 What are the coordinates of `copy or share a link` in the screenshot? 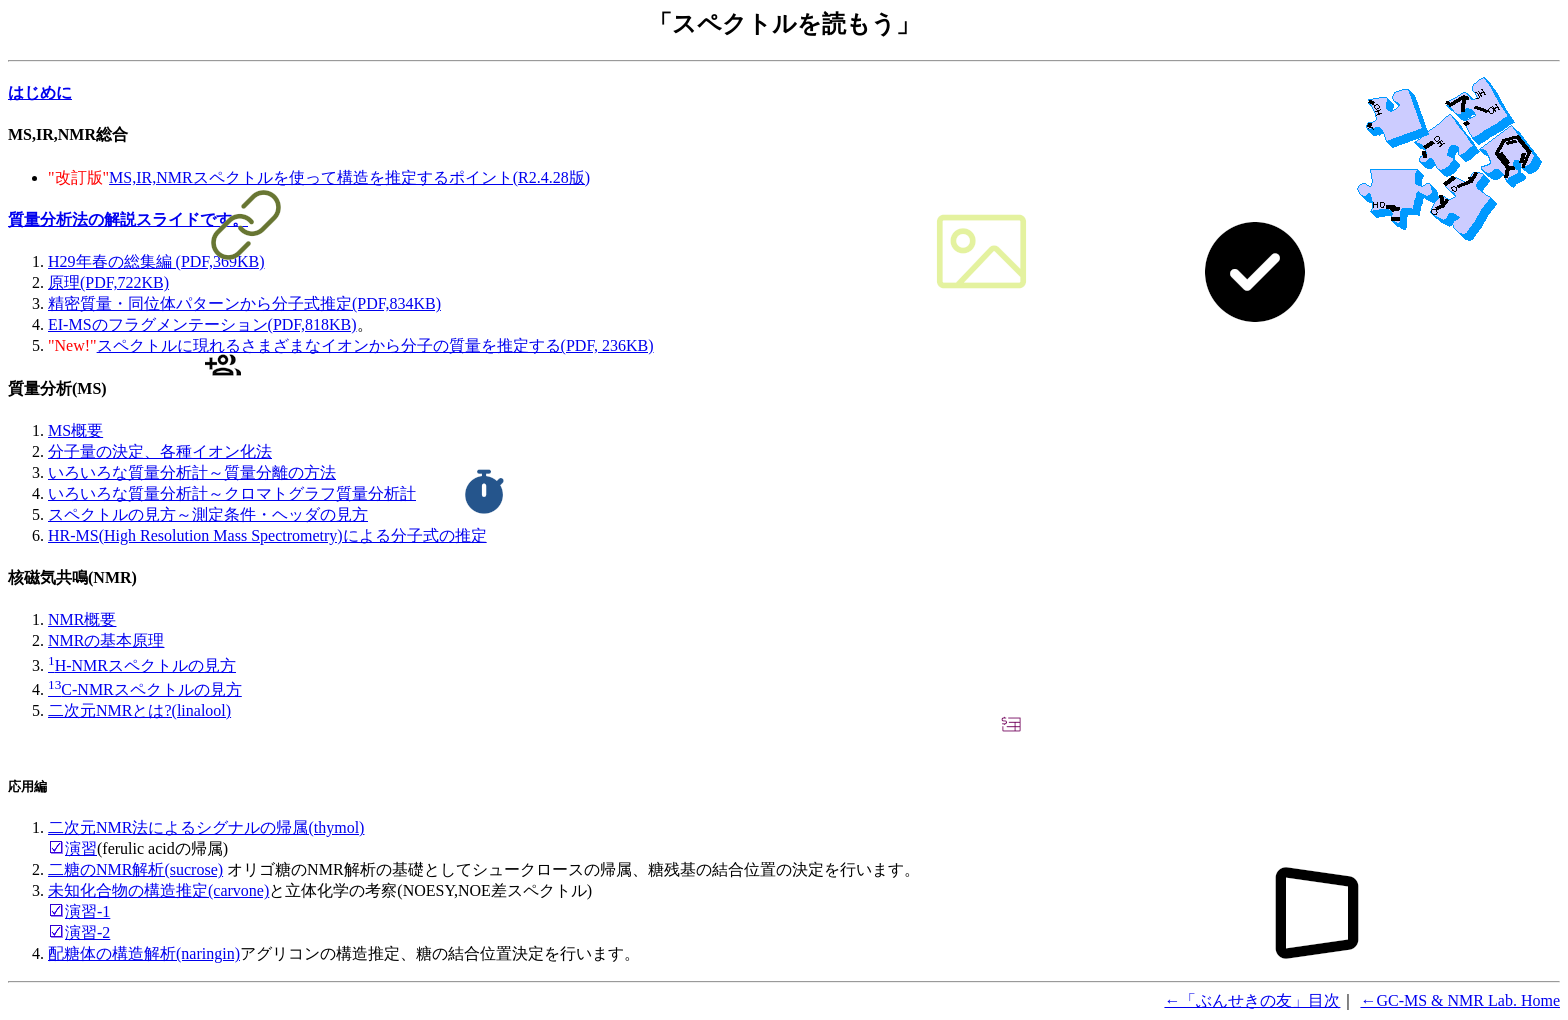 It's located at (246, 225).